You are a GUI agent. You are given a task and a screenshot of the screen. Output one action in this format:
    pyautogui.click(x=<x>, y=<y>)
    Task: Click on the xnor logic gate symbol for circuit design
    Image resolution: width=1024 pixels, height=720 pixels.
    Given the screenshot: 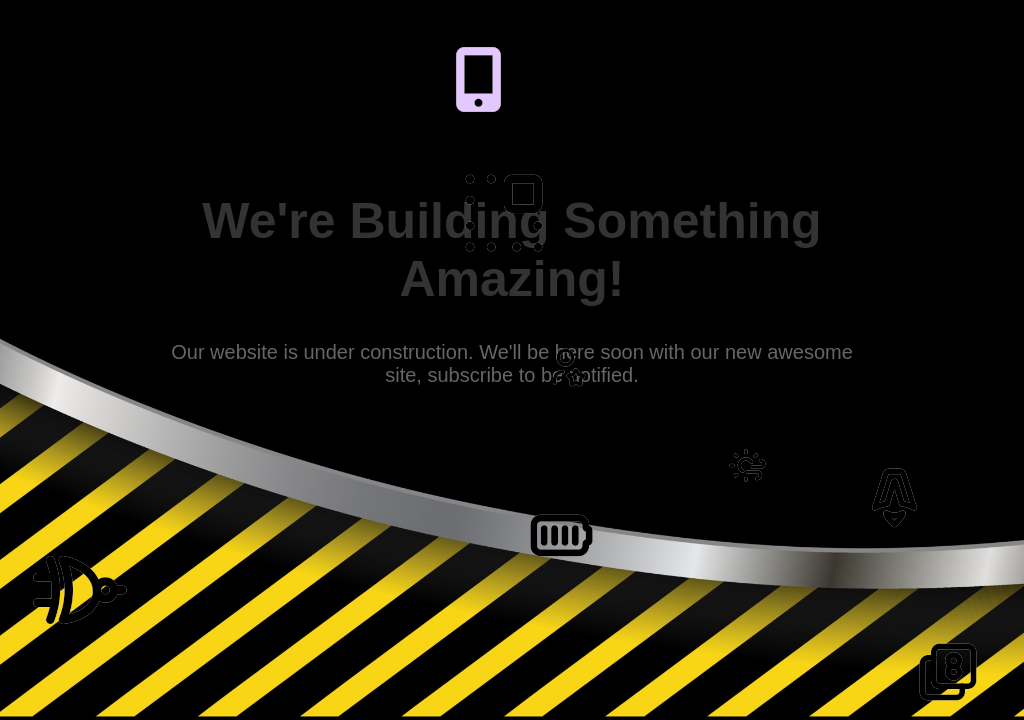 What is the action you would take?
    pyautogui.click(x=80, y=590)
    